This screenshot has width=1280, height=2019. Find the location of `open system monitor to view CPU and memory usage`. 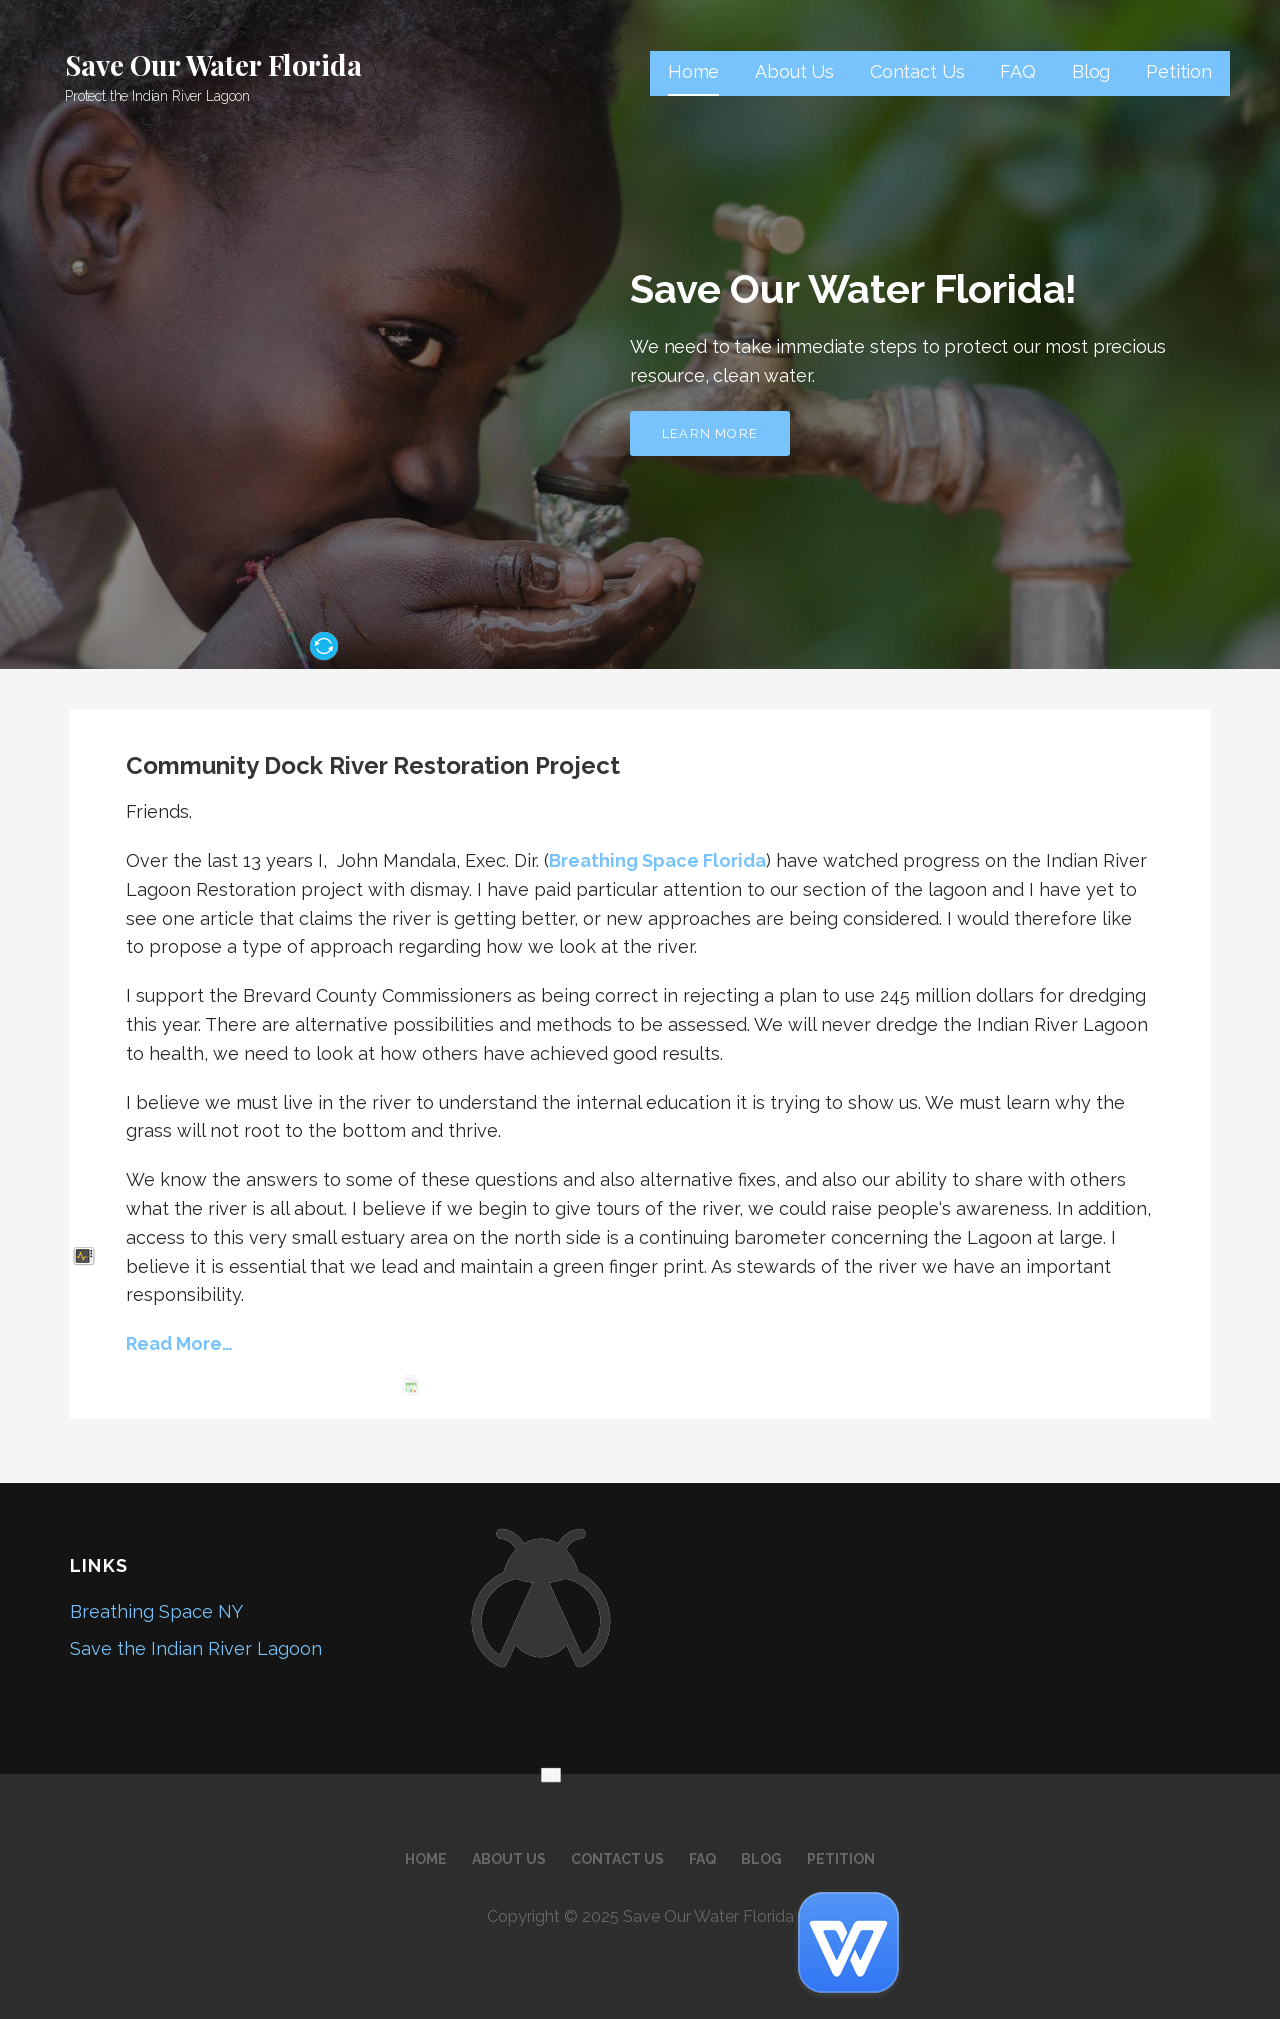

open system monitor to view CPU and memory usage is located at coordinates (84, 1256).